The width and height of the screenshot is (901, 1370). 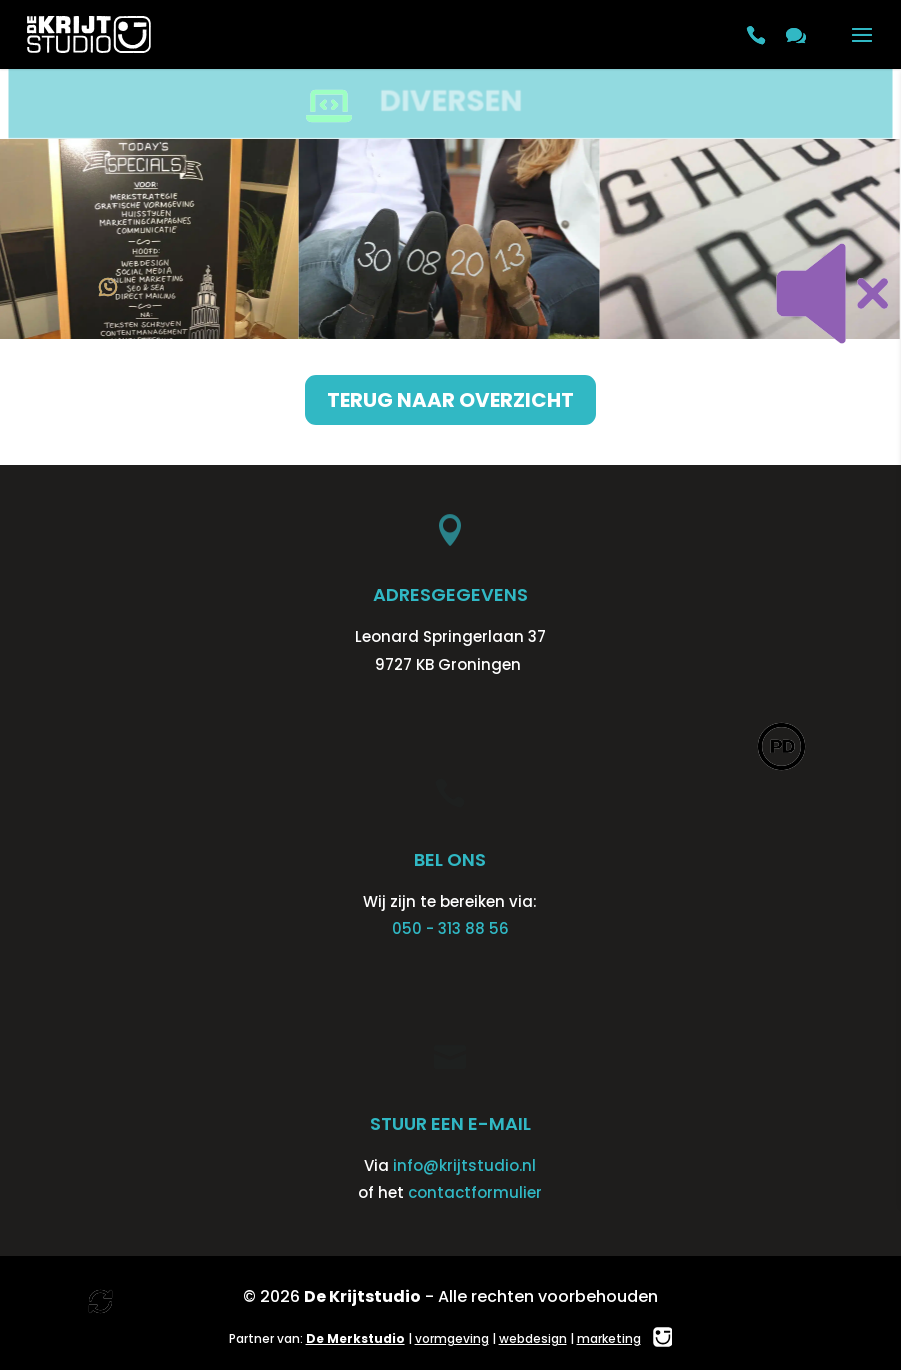 What do you see at coordinates (826, 293) in the screenshot?
I see `mute audio` at bounding box center [826, 293].